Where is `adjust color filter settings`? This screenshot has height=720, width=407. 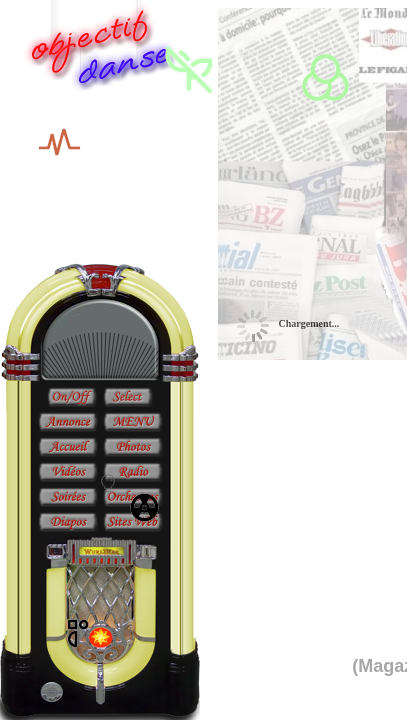 adjust color filter settings is located at coordinates (325, 77).